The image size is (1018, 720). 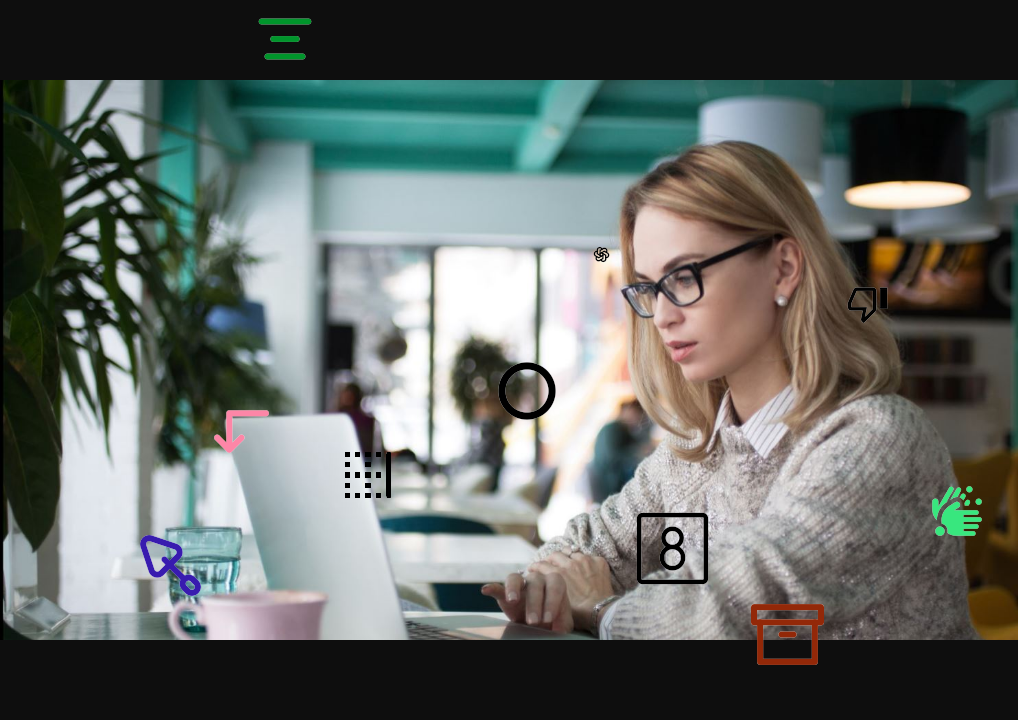 I want to click on access gardening or landscaping tools, so click(x=170, y=565).